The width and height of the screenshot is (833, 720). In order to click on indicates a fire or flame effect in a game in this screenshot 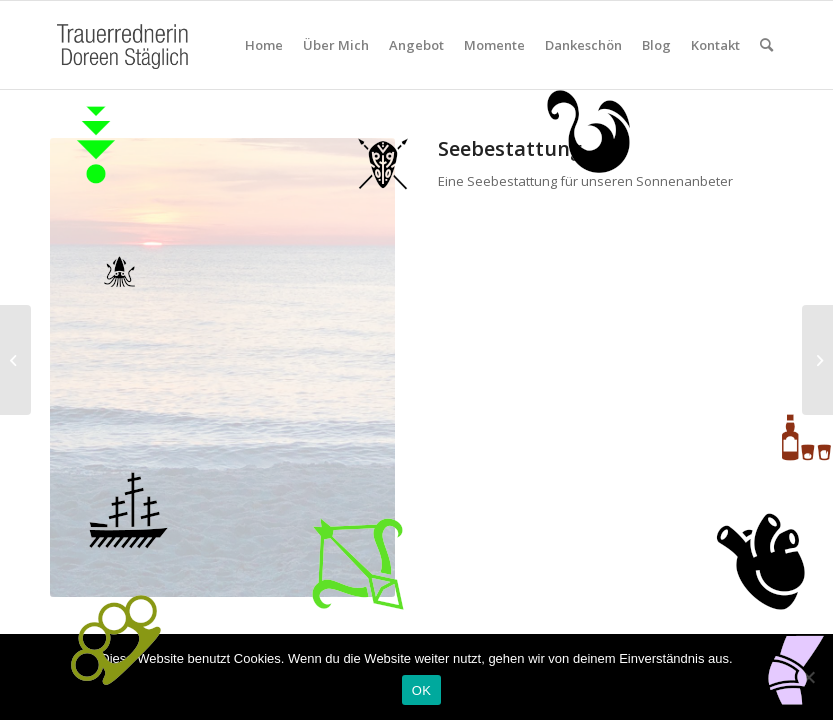, I will do `click(589, 131)`.